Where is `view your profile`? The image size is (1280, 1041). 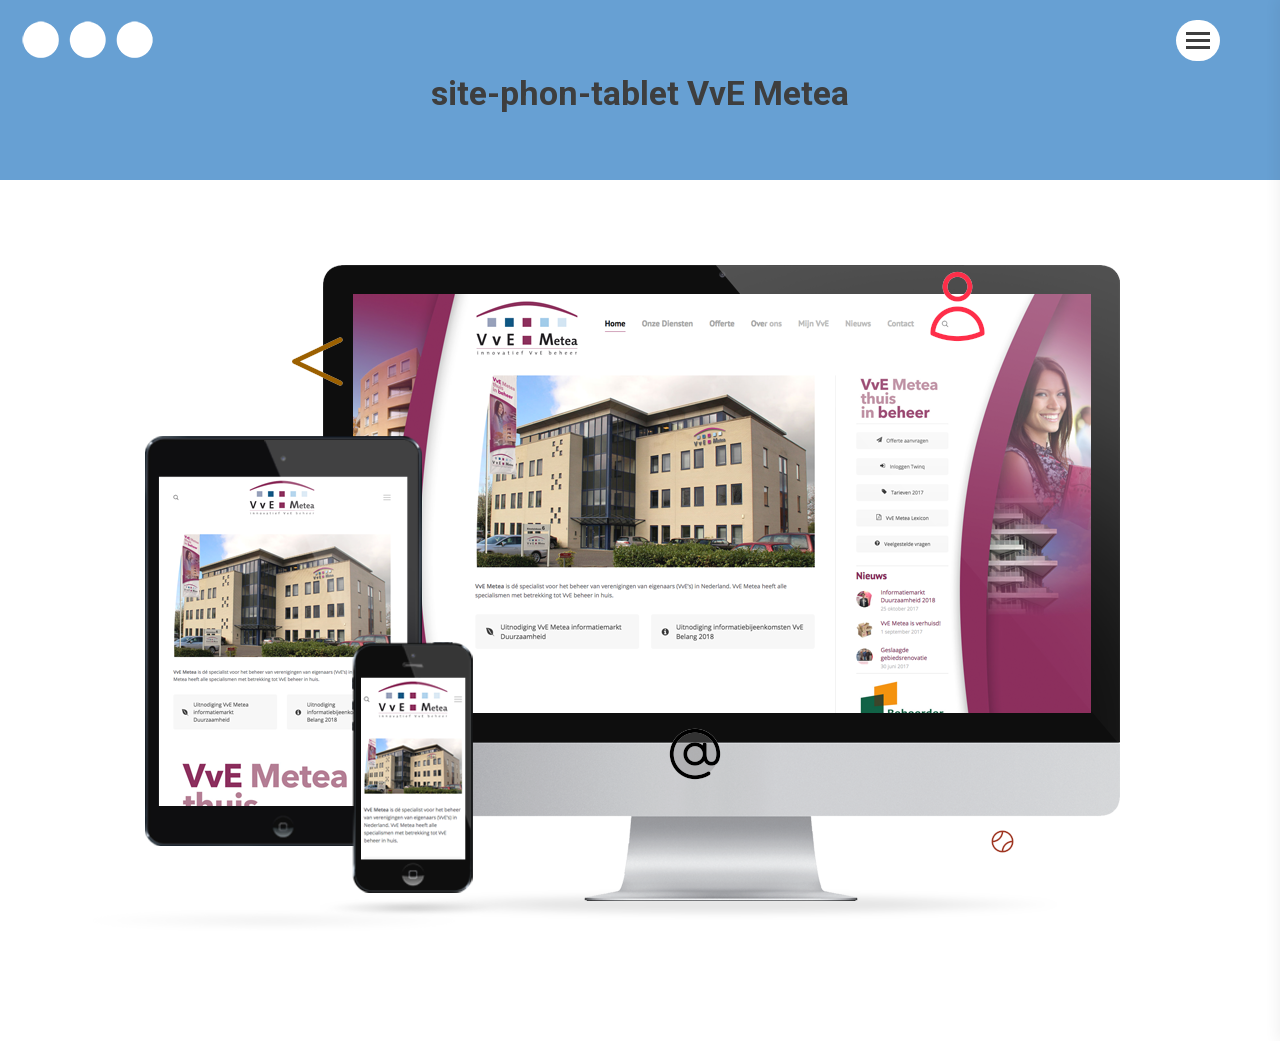 view your profile is located at coordinates (957, 306).